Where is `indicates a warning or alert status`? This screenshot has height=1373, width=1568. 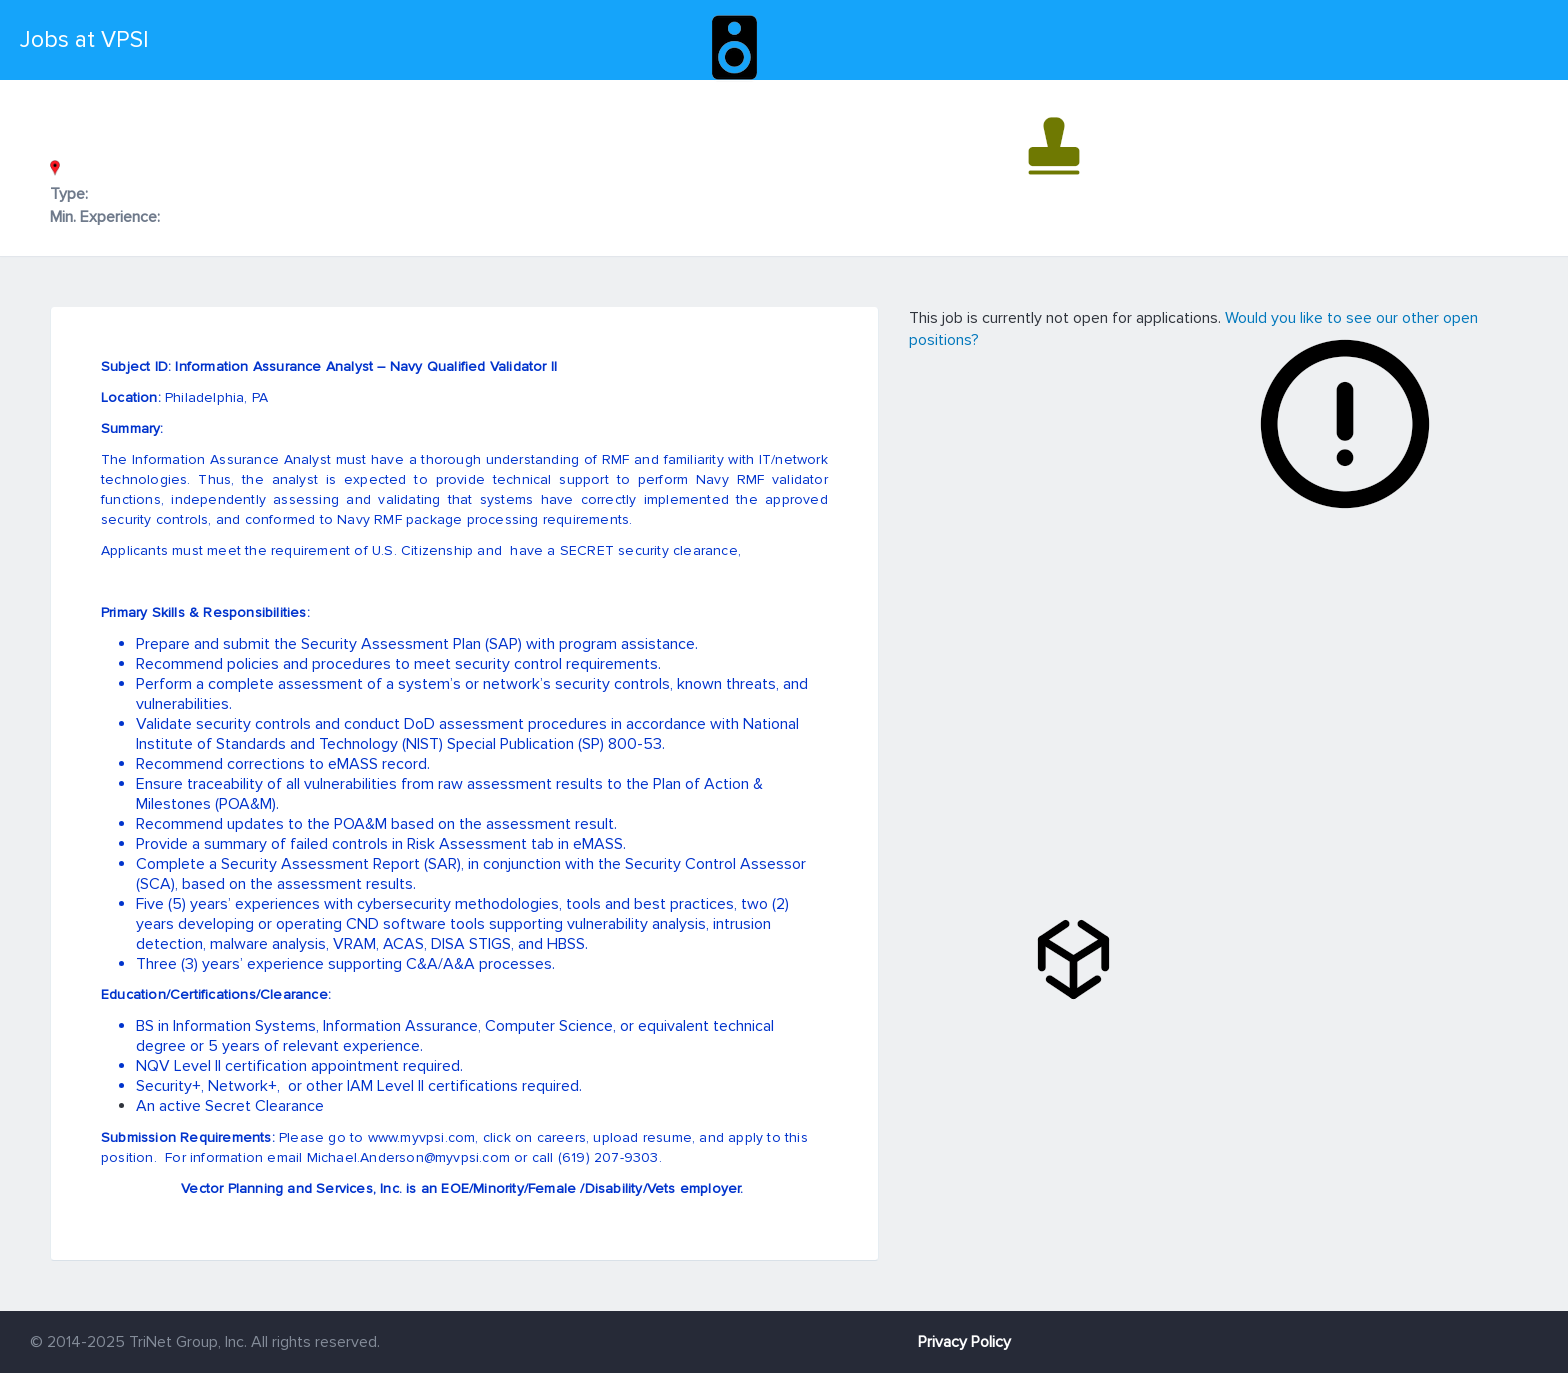
indicates a warning or alert status is located at coordinates (1345, 424).